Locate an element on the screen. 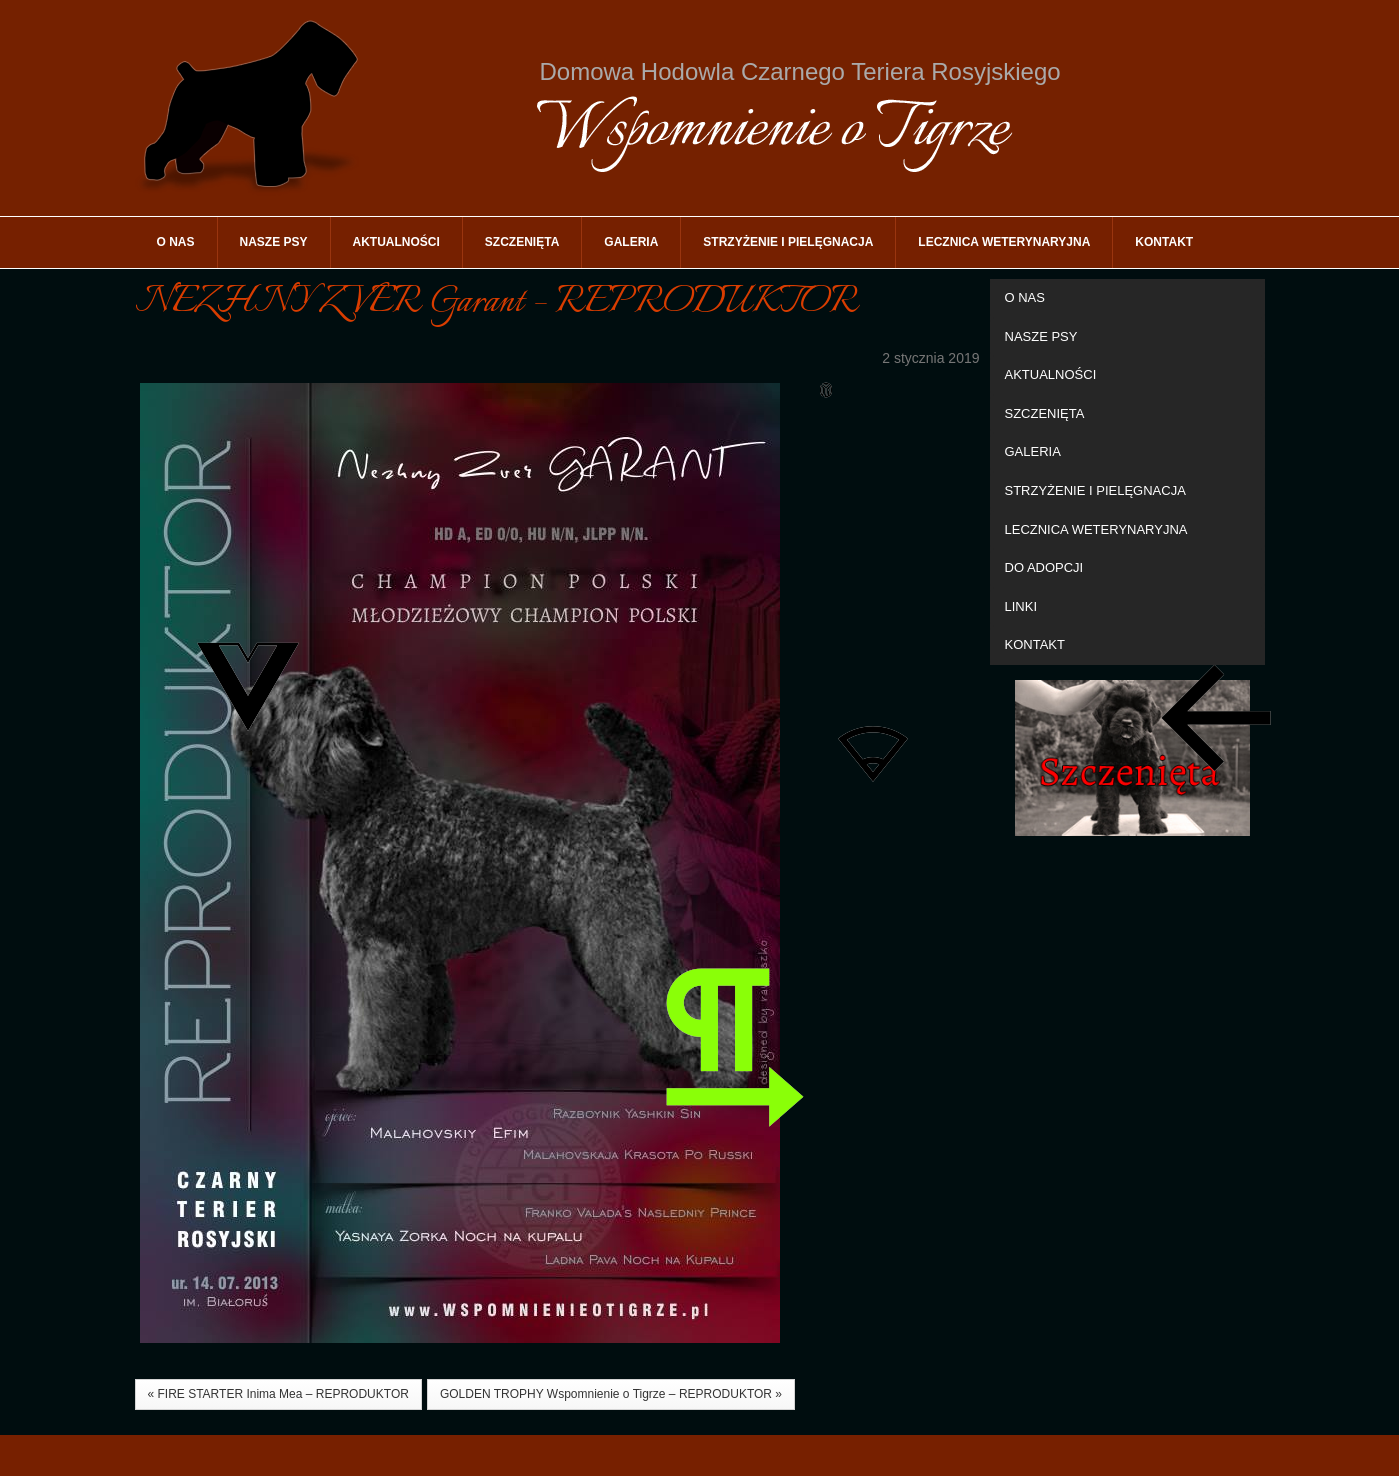 Image resolution: width=1399 pixels, height=1476 pixels. indicates weak wifi signal strength is located at coordinates (873, 754).